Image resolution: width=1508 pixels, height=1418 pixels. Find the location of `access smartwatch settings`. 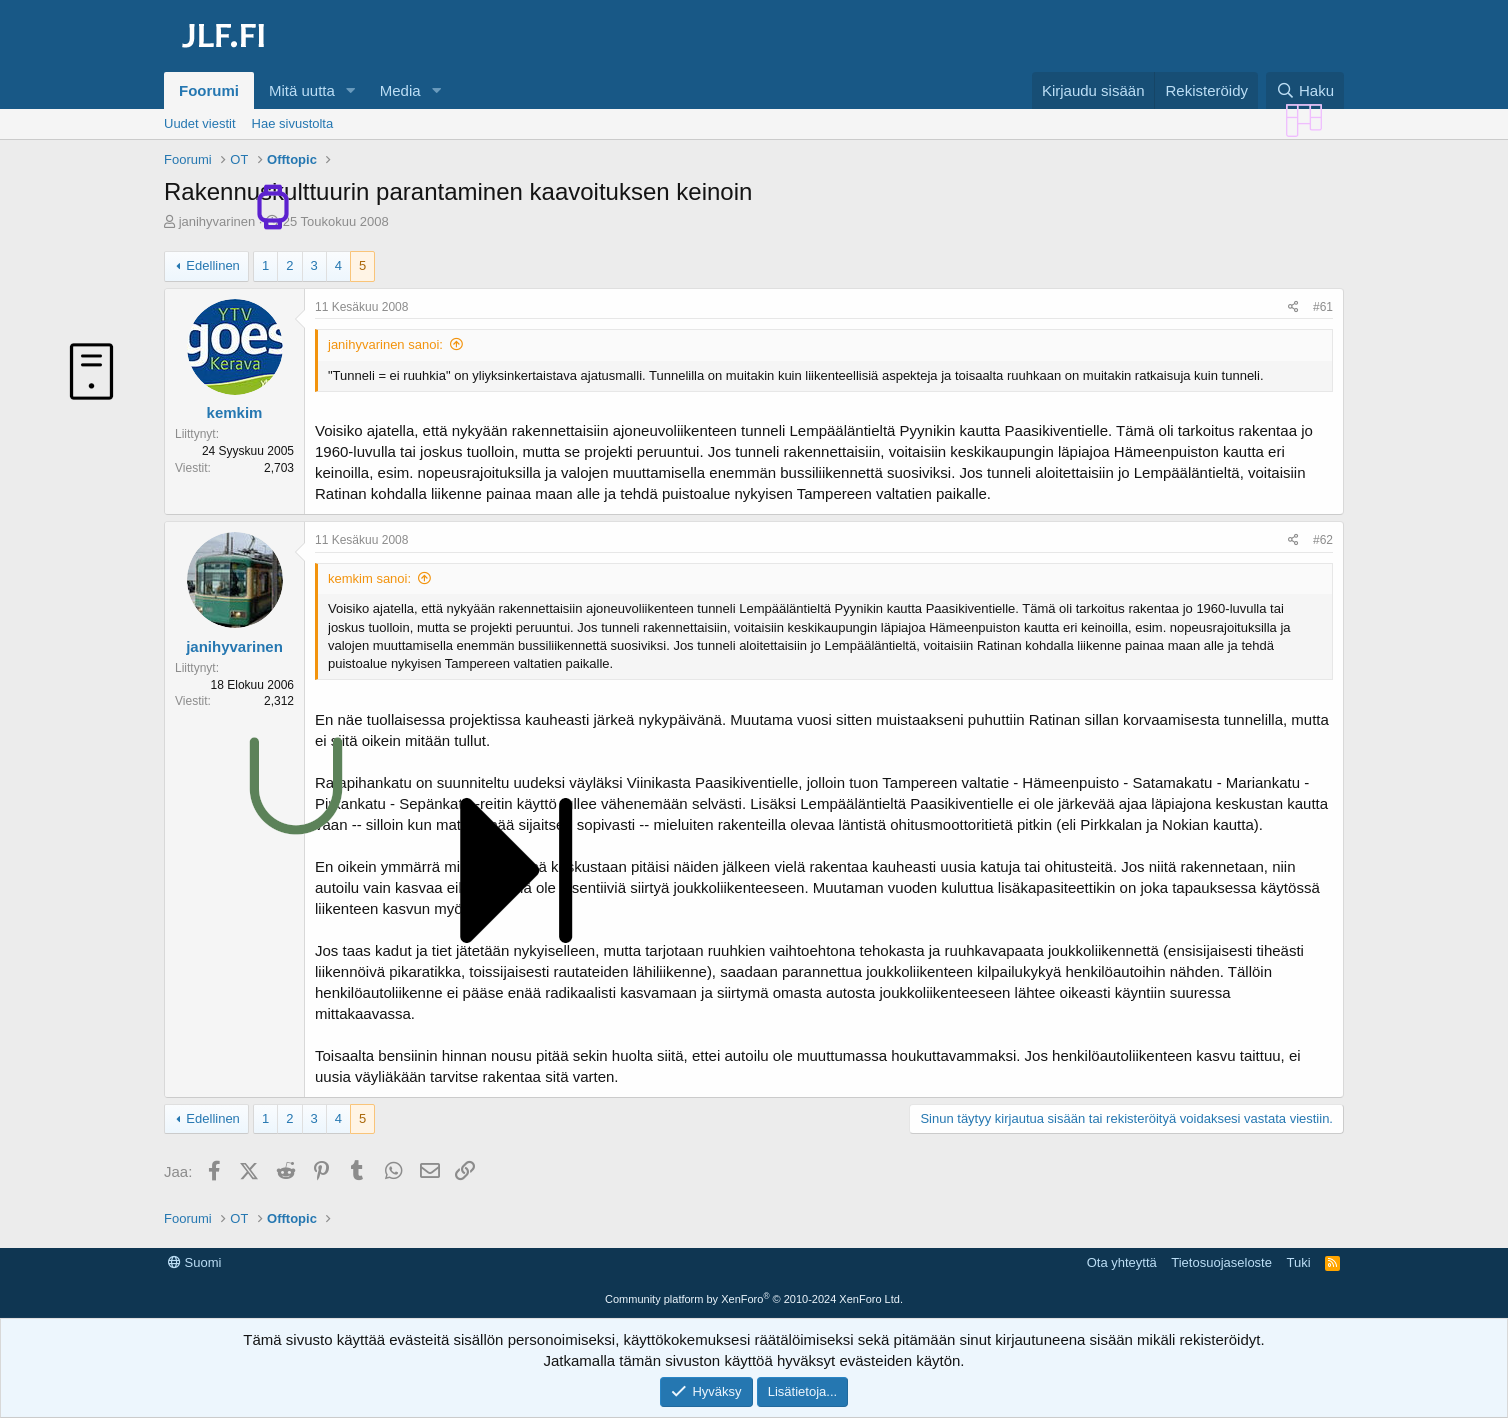

access smartwatch settings is located at coordinates (273, 207).